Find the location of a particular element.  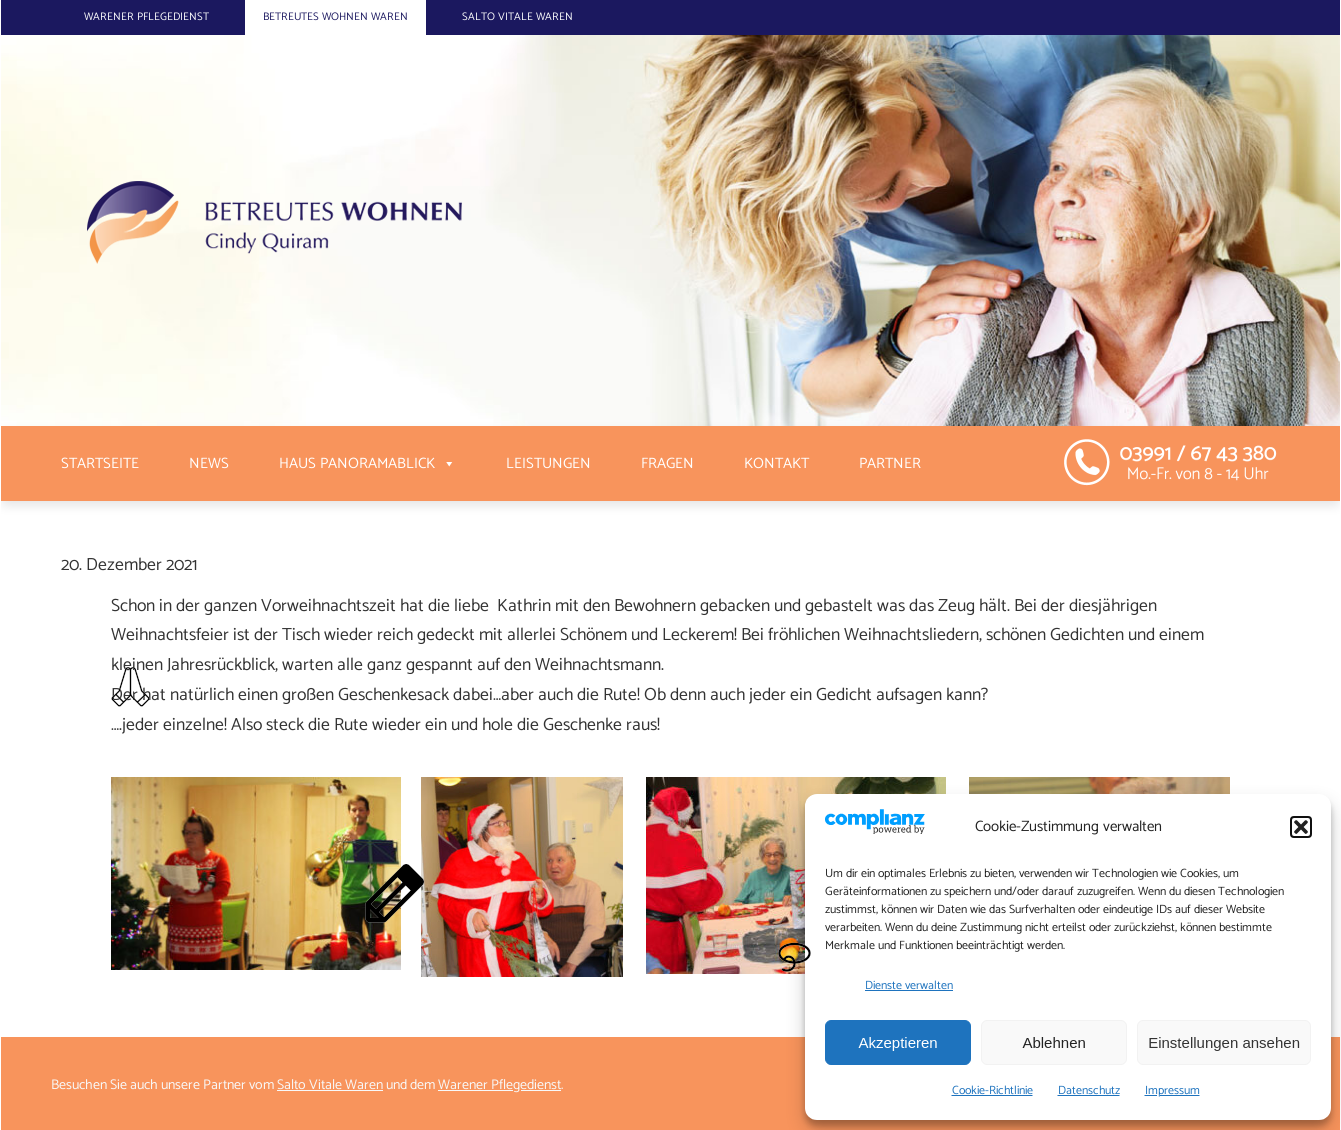

select objects using freehand drawing is located at coordinates (794, 955).